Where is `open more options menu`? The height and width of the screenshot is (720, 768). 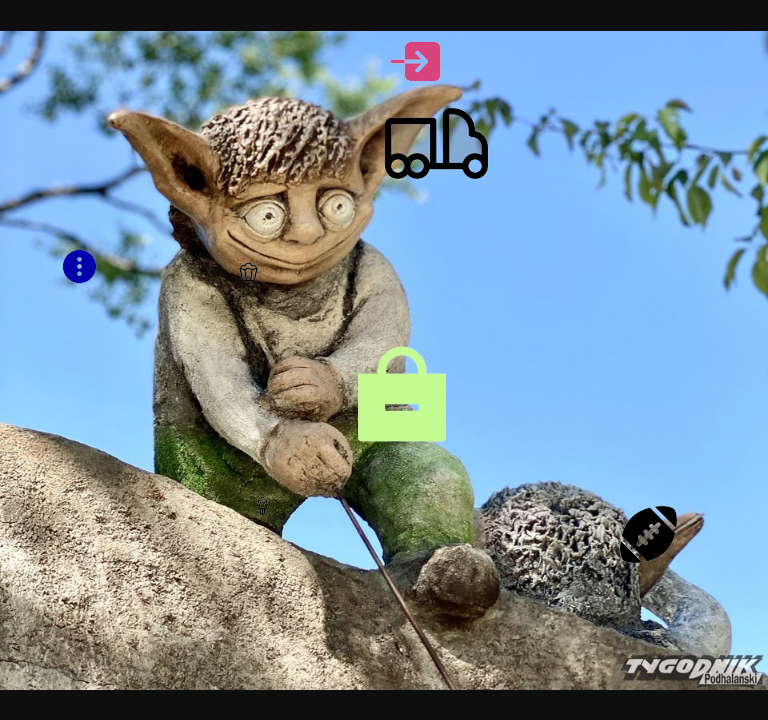 open more options menu is located at coordinates (79, 266).